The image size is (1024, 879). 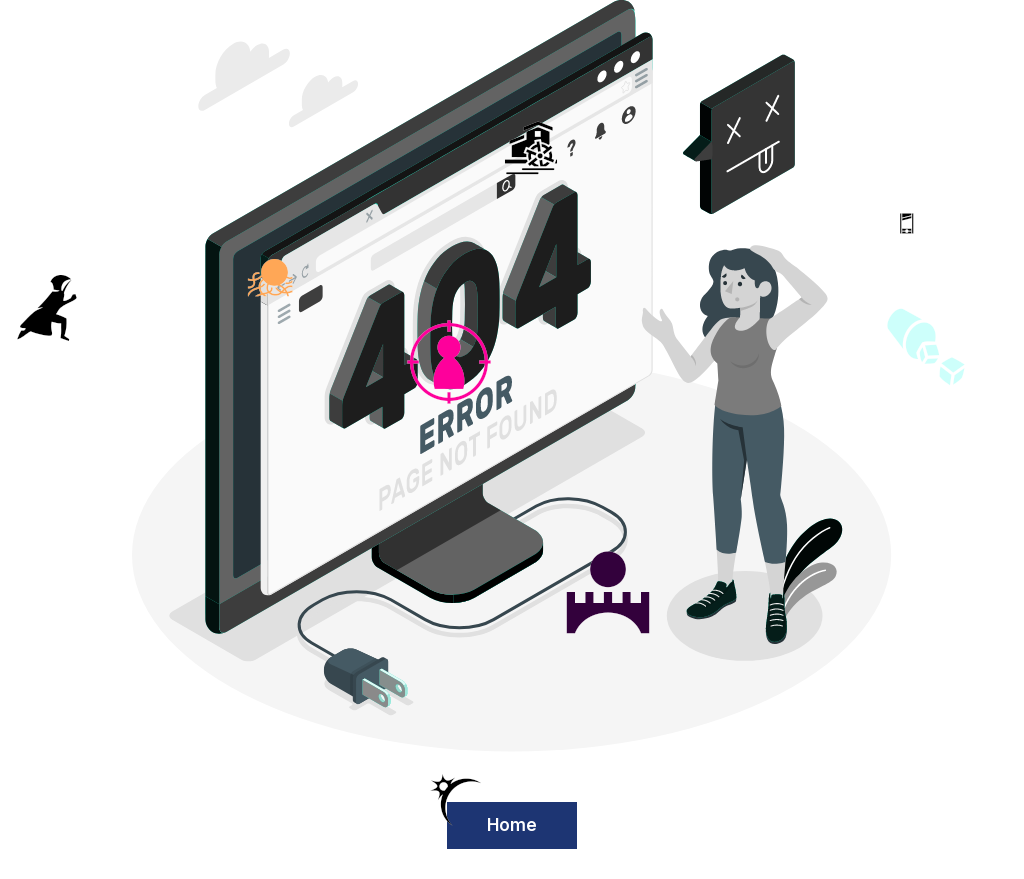 What do you see at coordinates (270, 274) in the screenshot?
I see `indicates a noodle or pasta dish item` at bounding box center [270, 274].